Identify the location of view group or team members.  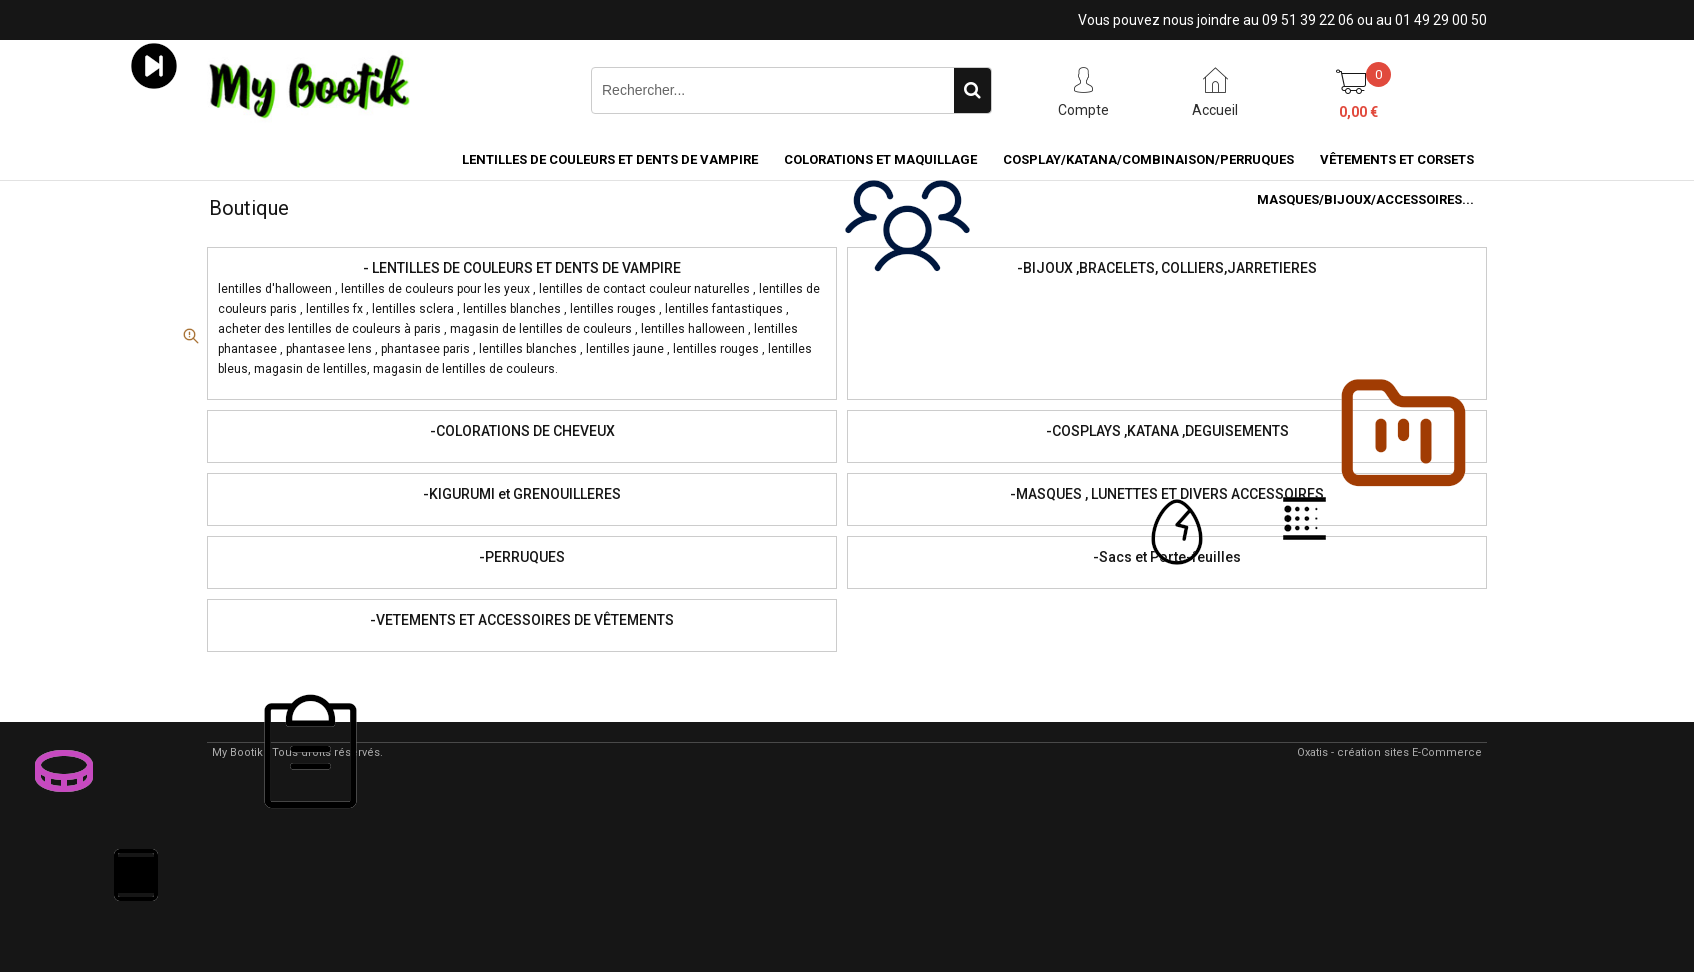
(907, 221).